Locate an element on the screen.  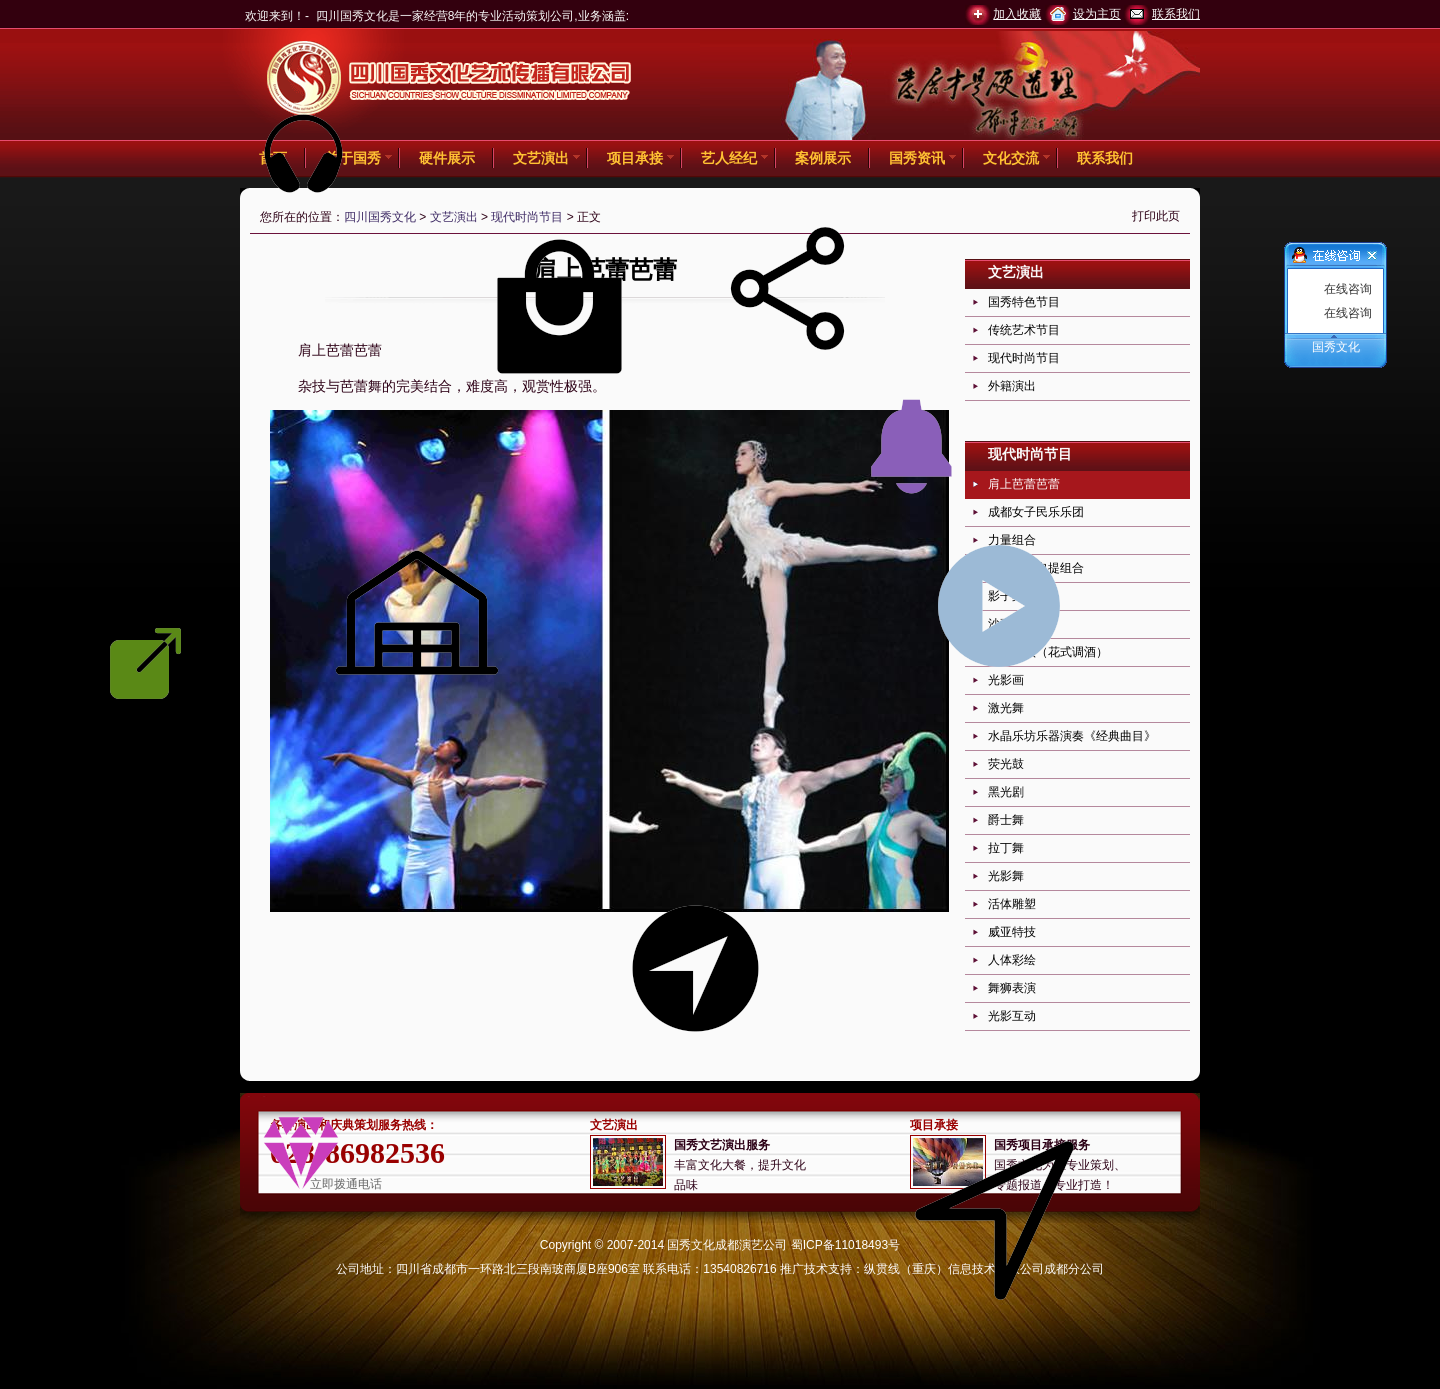
access garage or parking settings is located at coordinates (417, 621).